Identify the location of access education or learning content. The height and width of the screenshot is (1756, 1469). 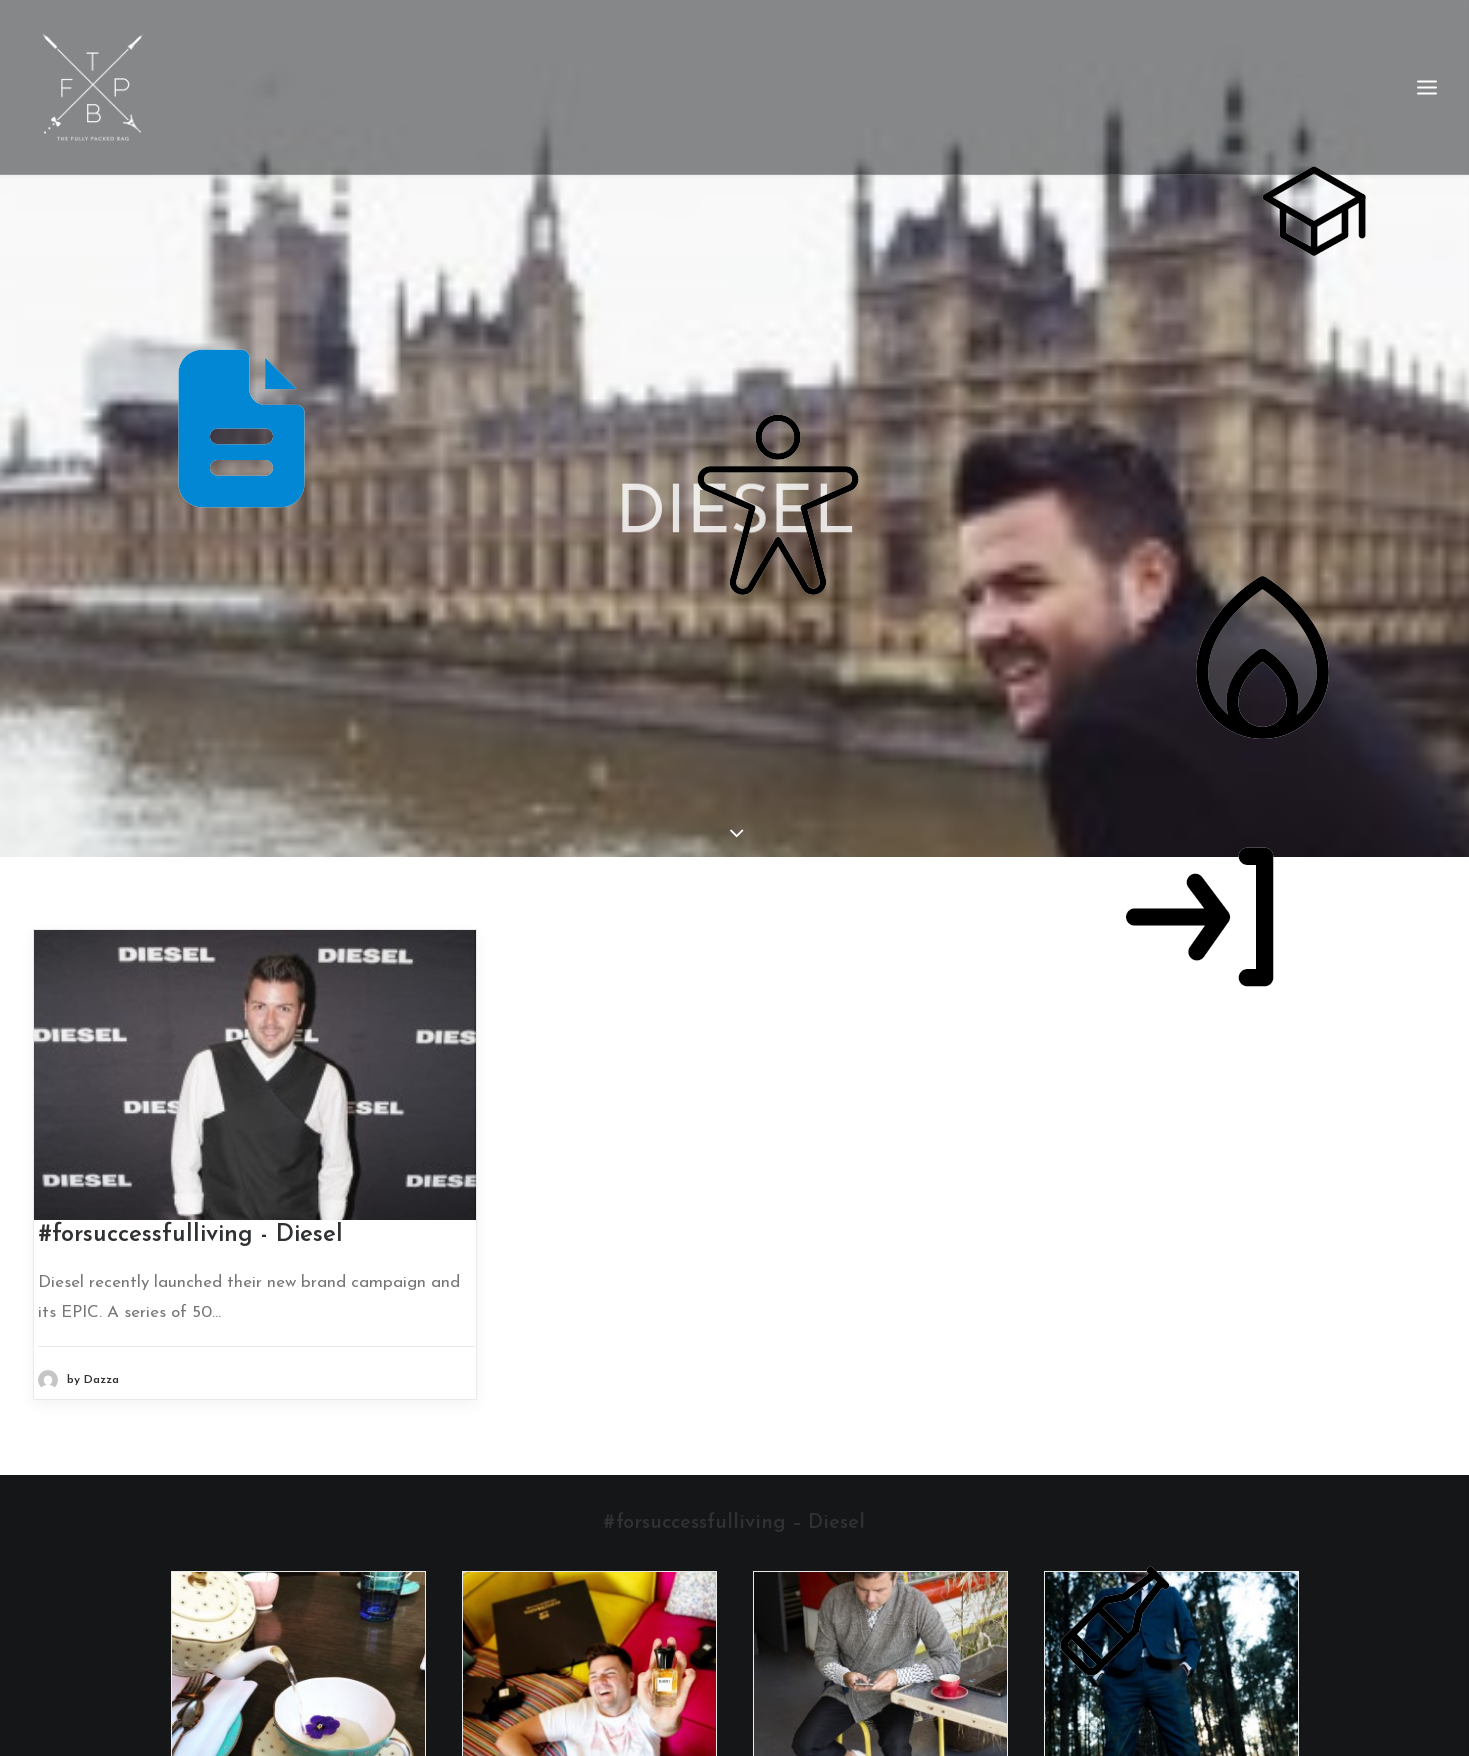
(1314, 211).